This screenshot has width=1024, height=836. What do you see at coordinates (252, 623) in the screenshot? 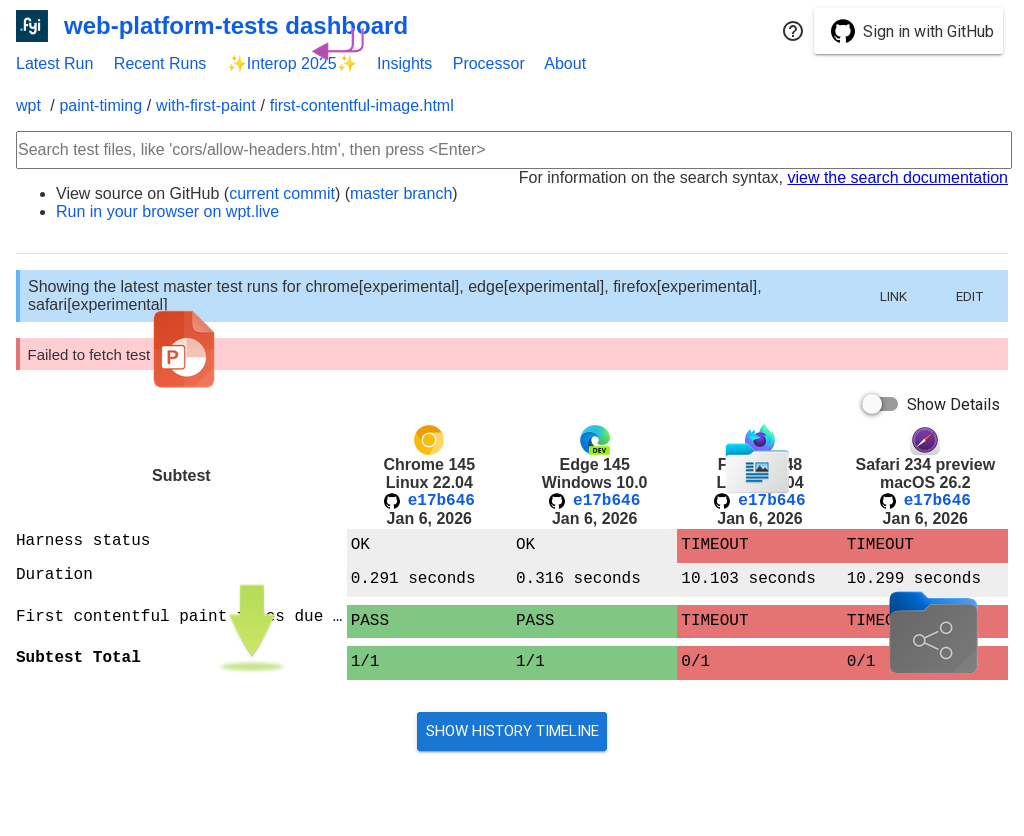
I see `save the current file or document` at bounding box center [252, 623].